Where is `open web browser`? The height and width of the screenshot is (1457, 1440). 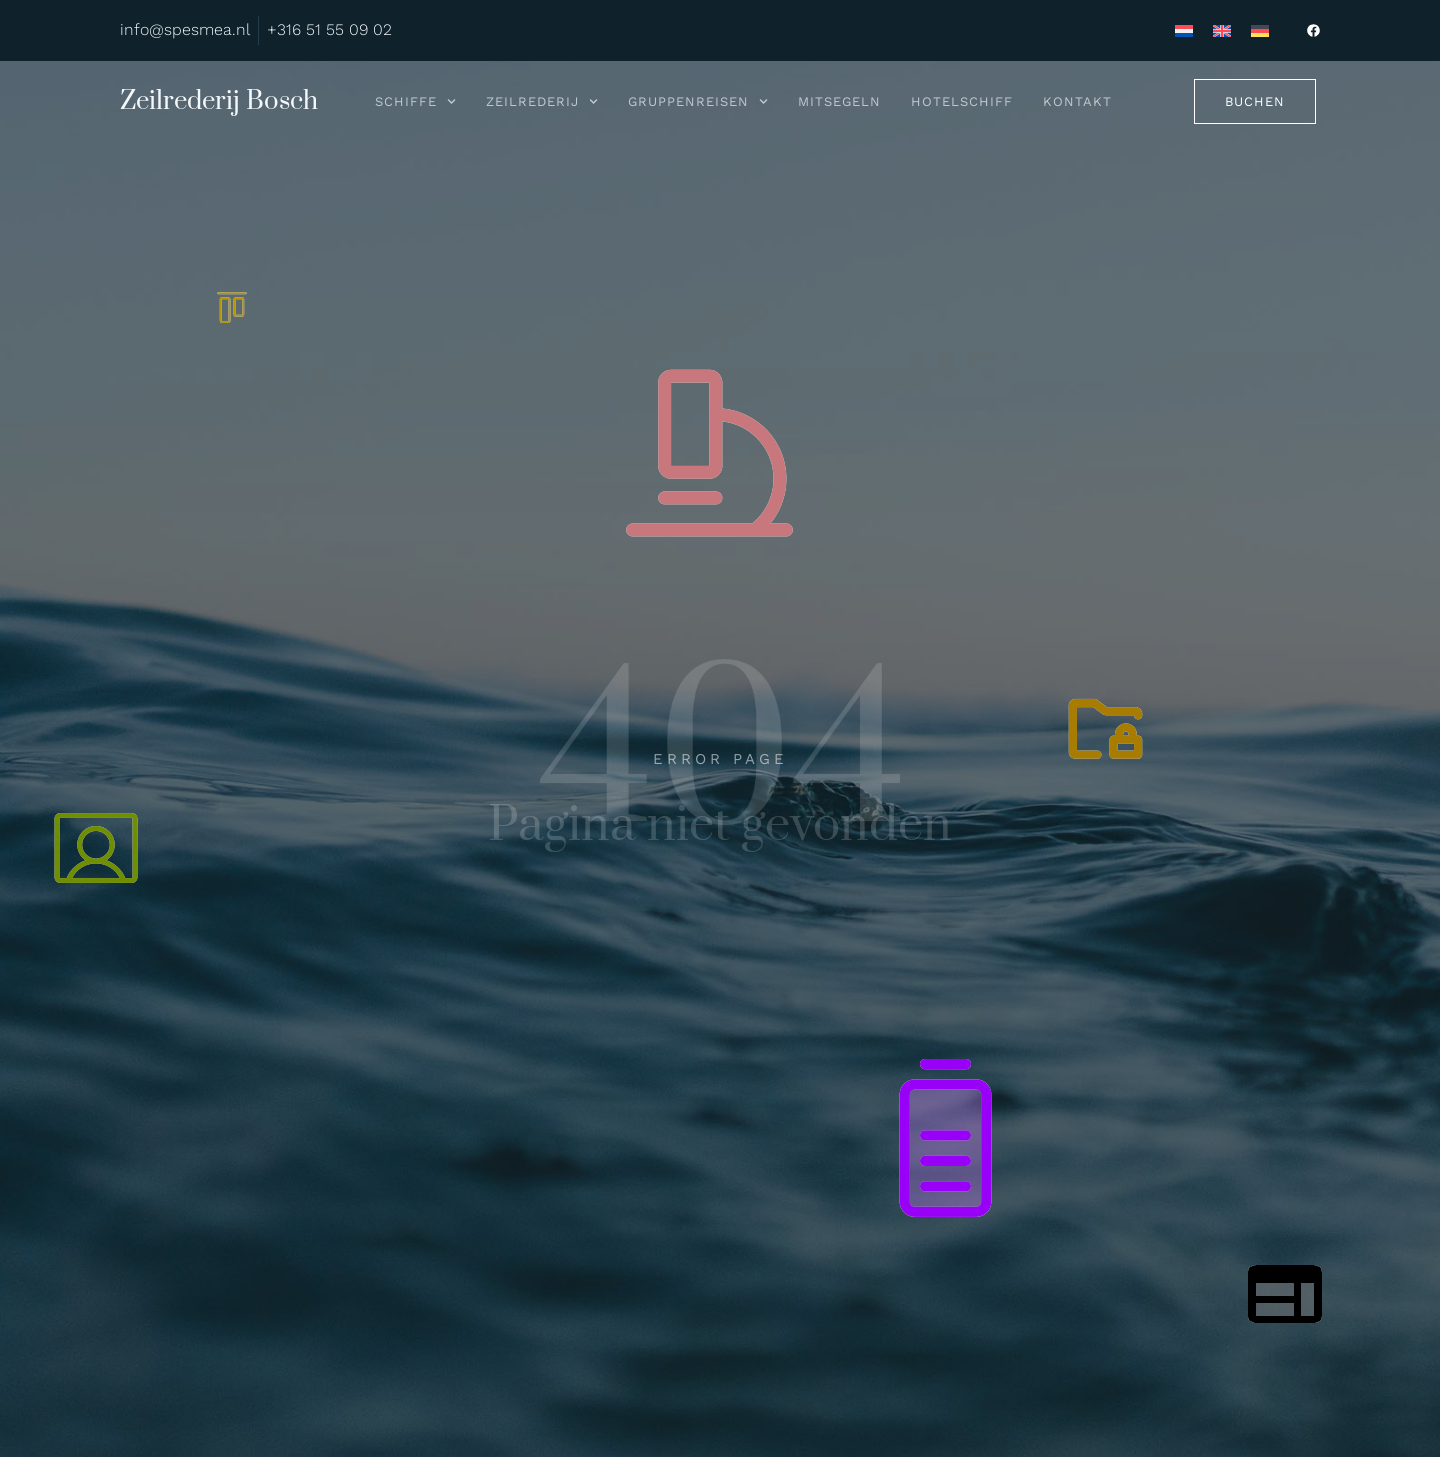
open web browser is located at coordinates (1285, 1294).